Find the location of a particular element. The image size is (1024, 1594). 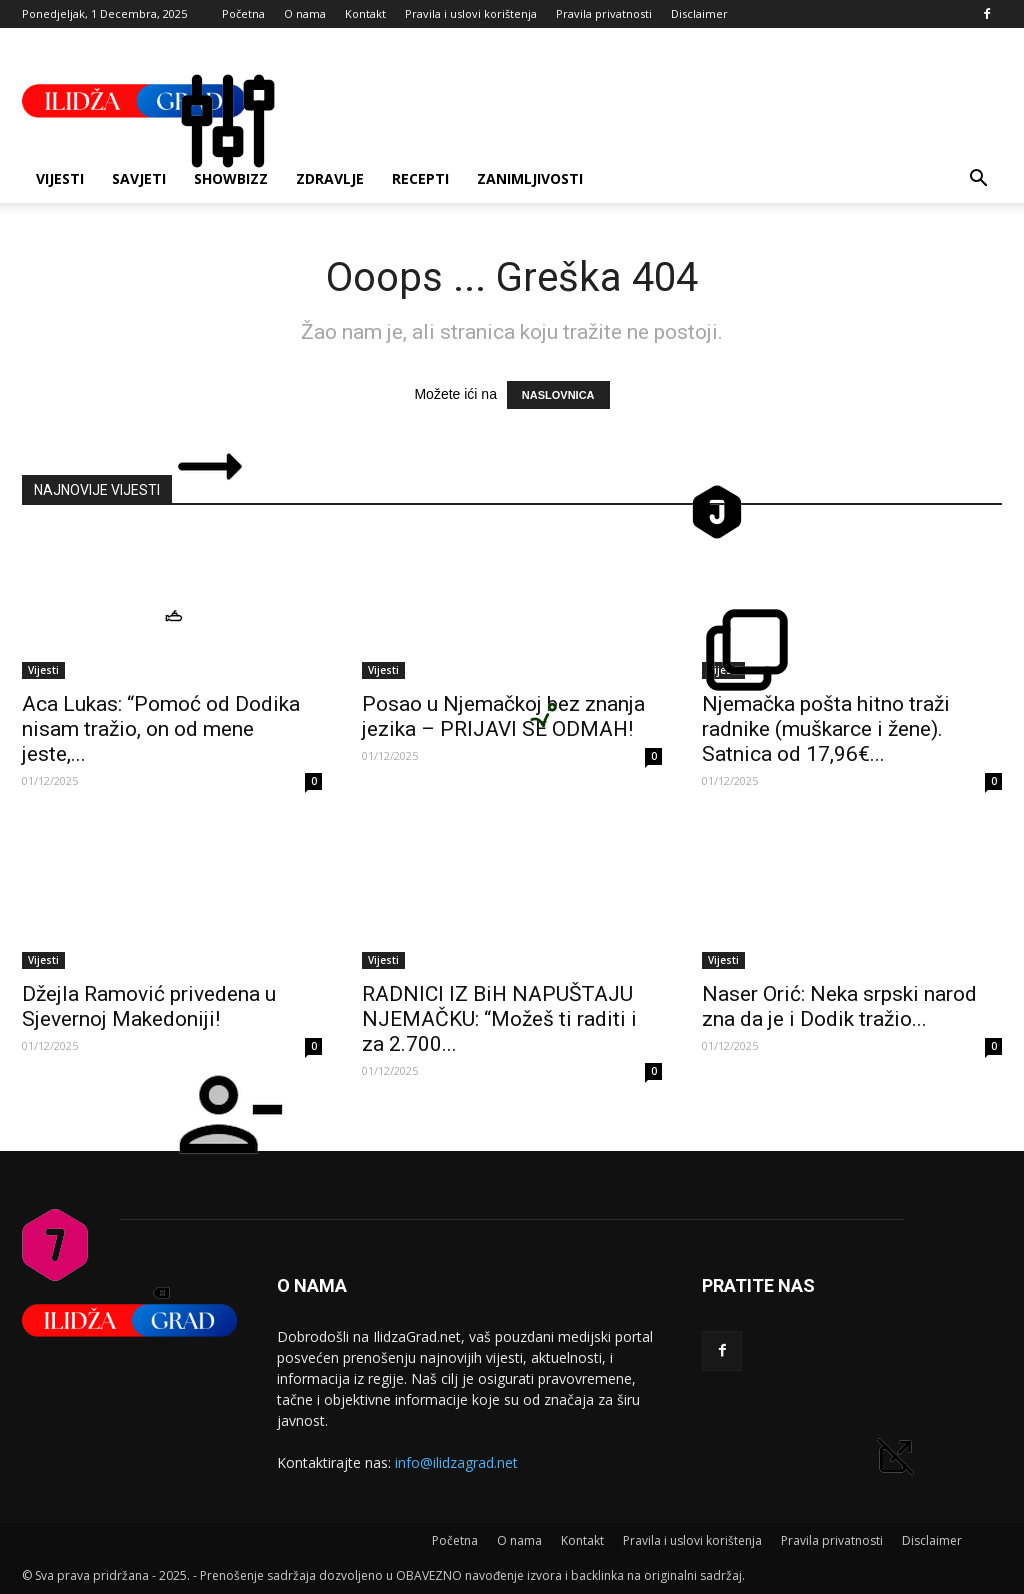

navigate to the next item or screen is located at coordinates (210, 466).